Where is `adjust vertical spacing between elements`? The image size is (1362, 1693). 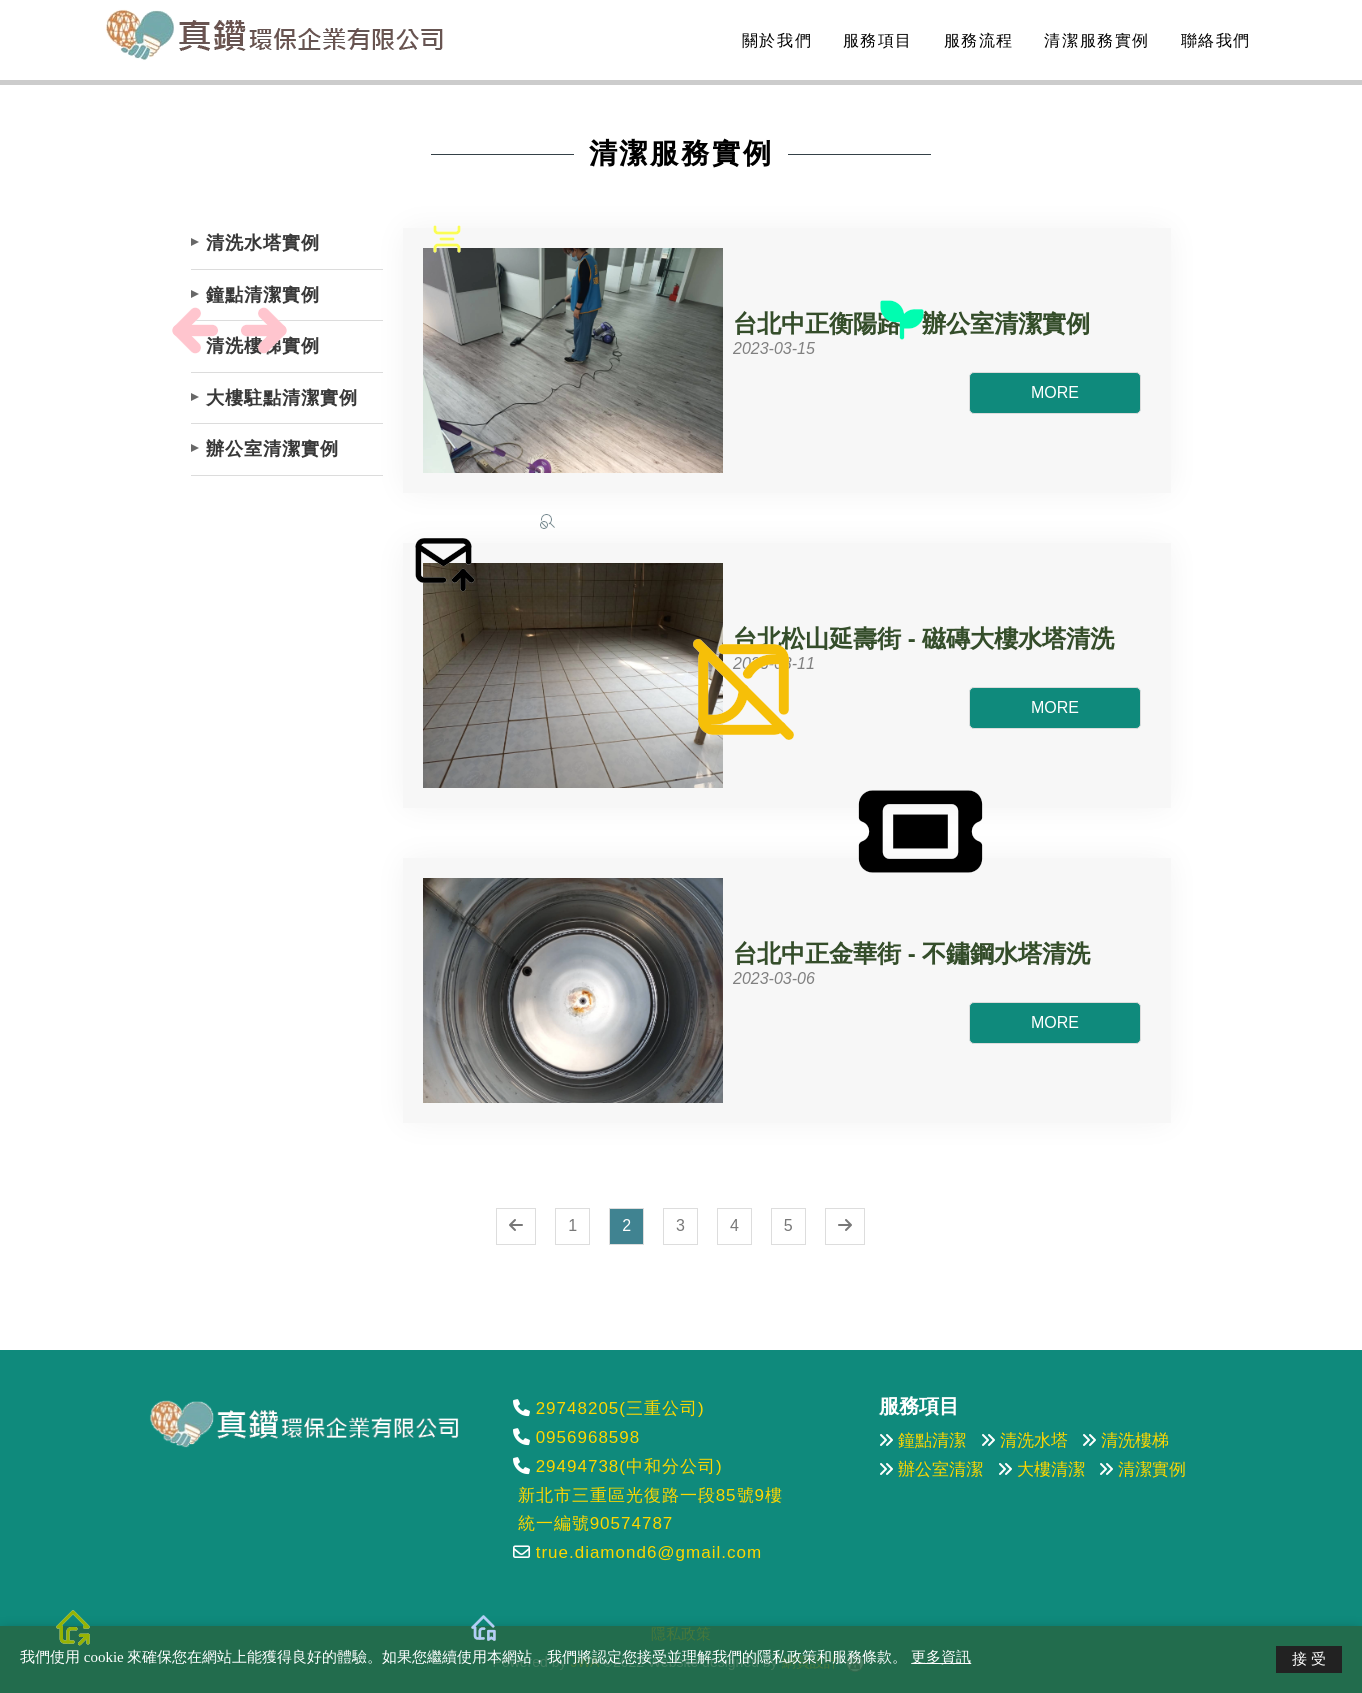
adjust vertical spacing between elements is located at coordinates (447, 239).